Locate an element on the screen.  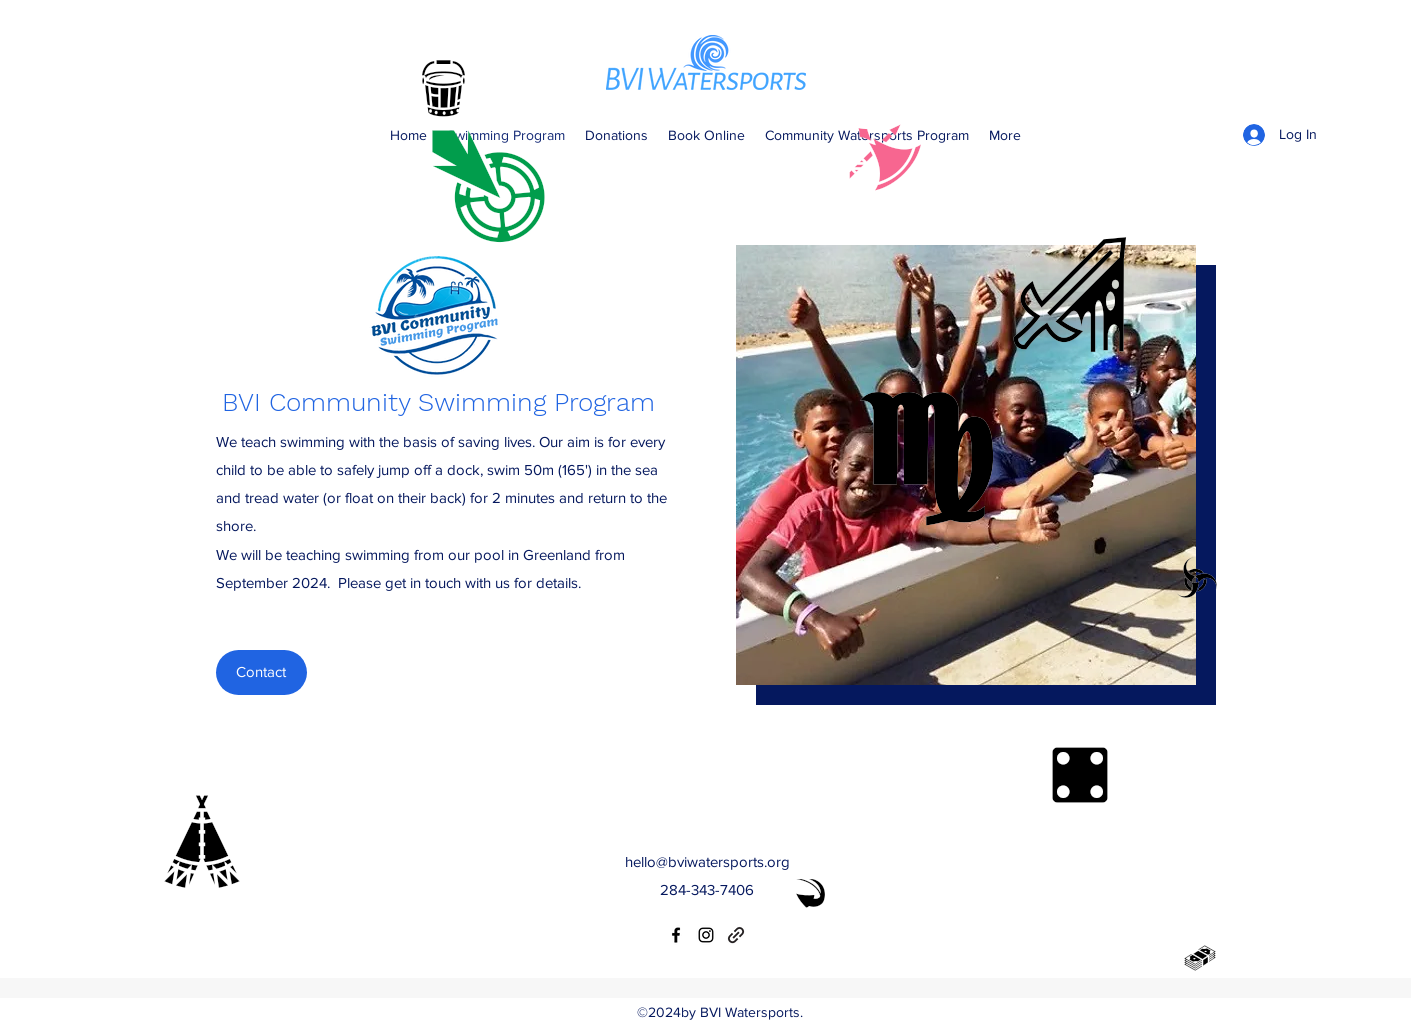
view your wallet or account balance is located at coordinates (1200, 958).